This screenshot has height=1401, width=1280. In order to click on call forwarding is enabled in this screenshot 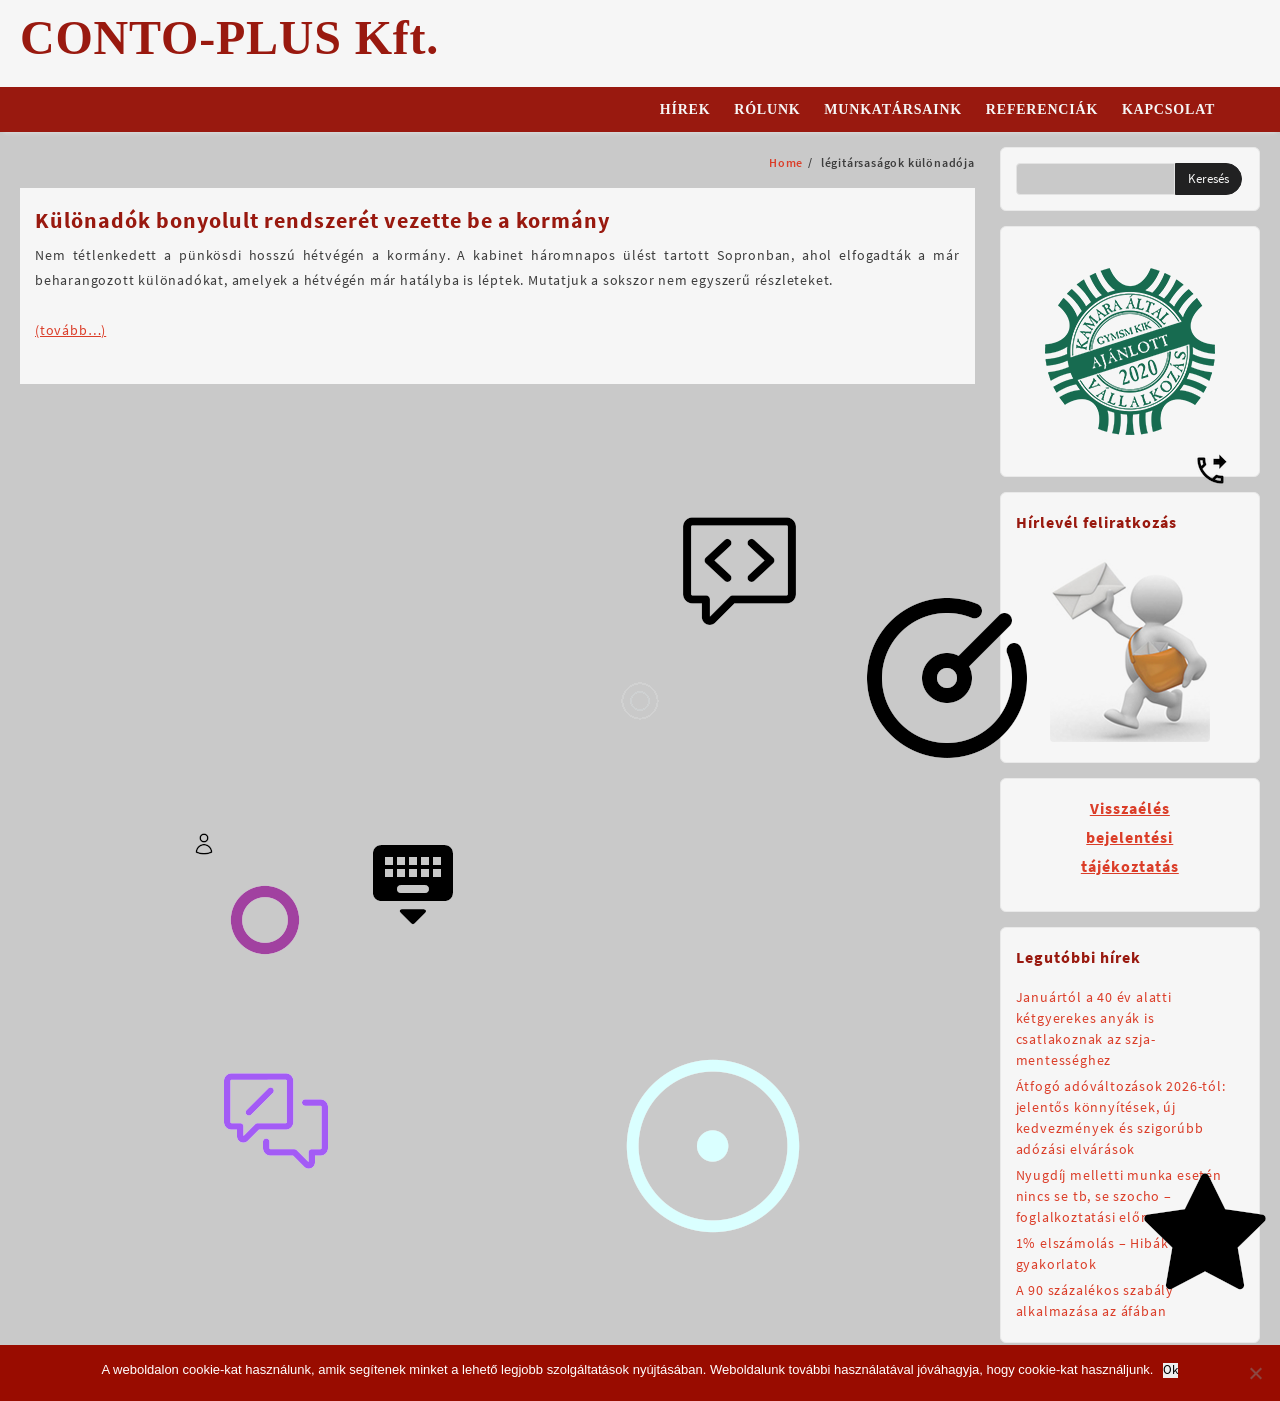, I will do `click(1210, 470)`.